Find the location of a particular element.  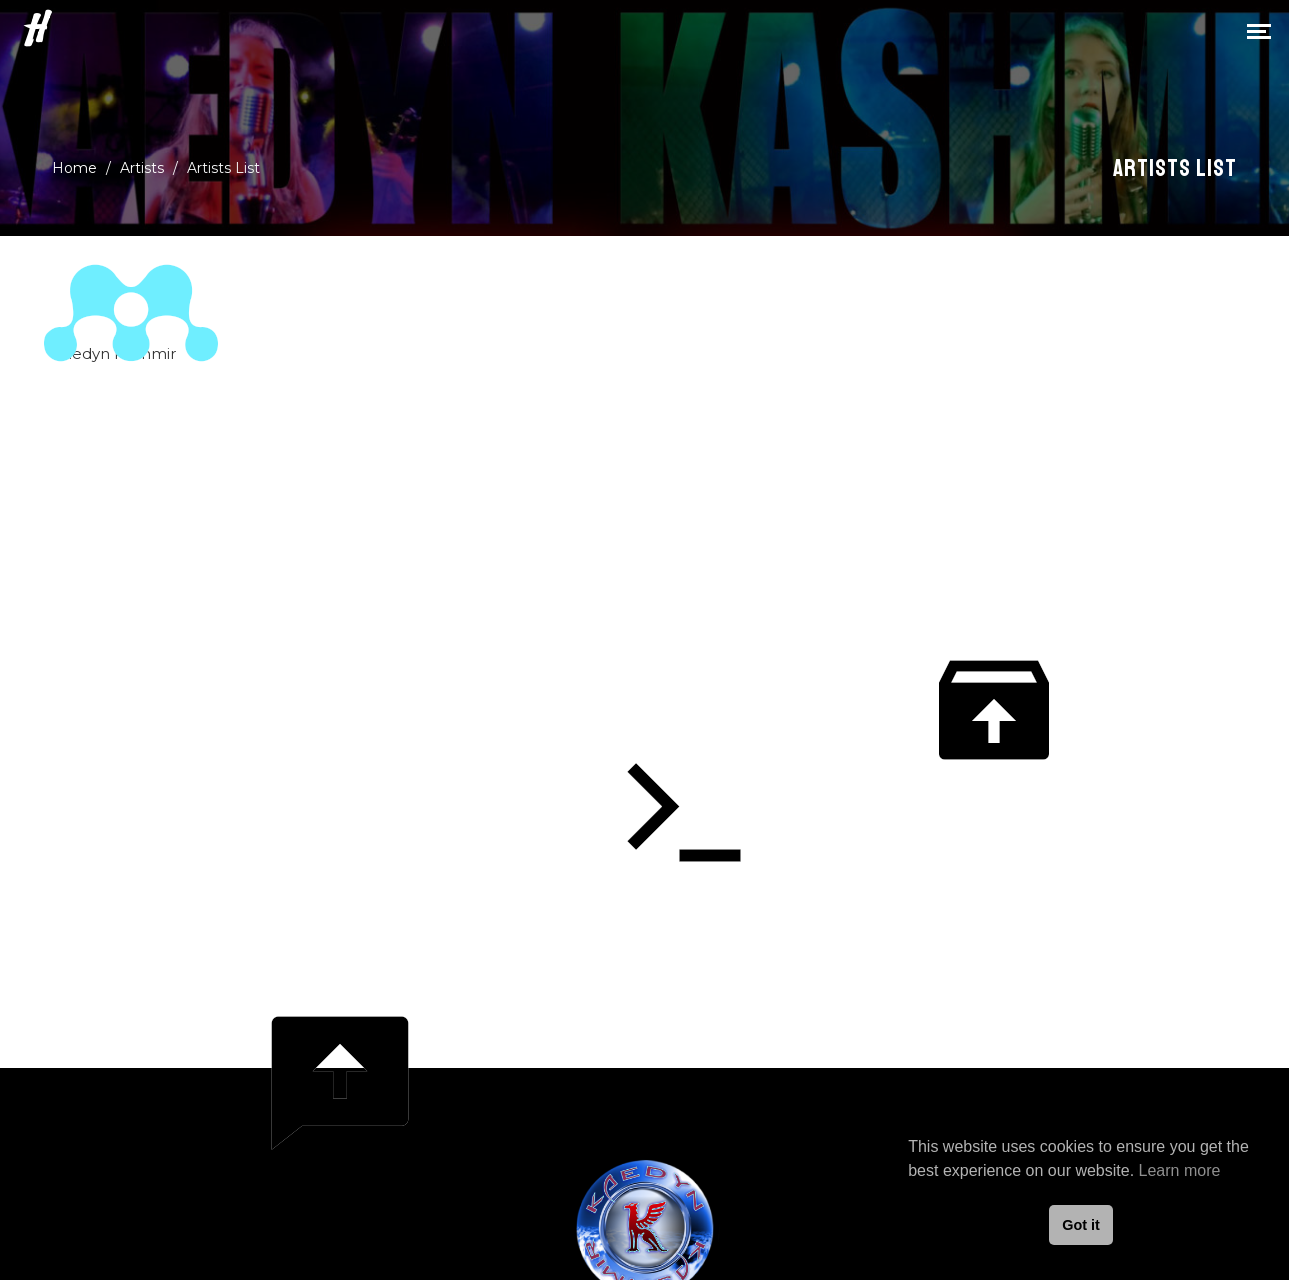

upload a file to the conversation is located at coordinates (340, 1078).